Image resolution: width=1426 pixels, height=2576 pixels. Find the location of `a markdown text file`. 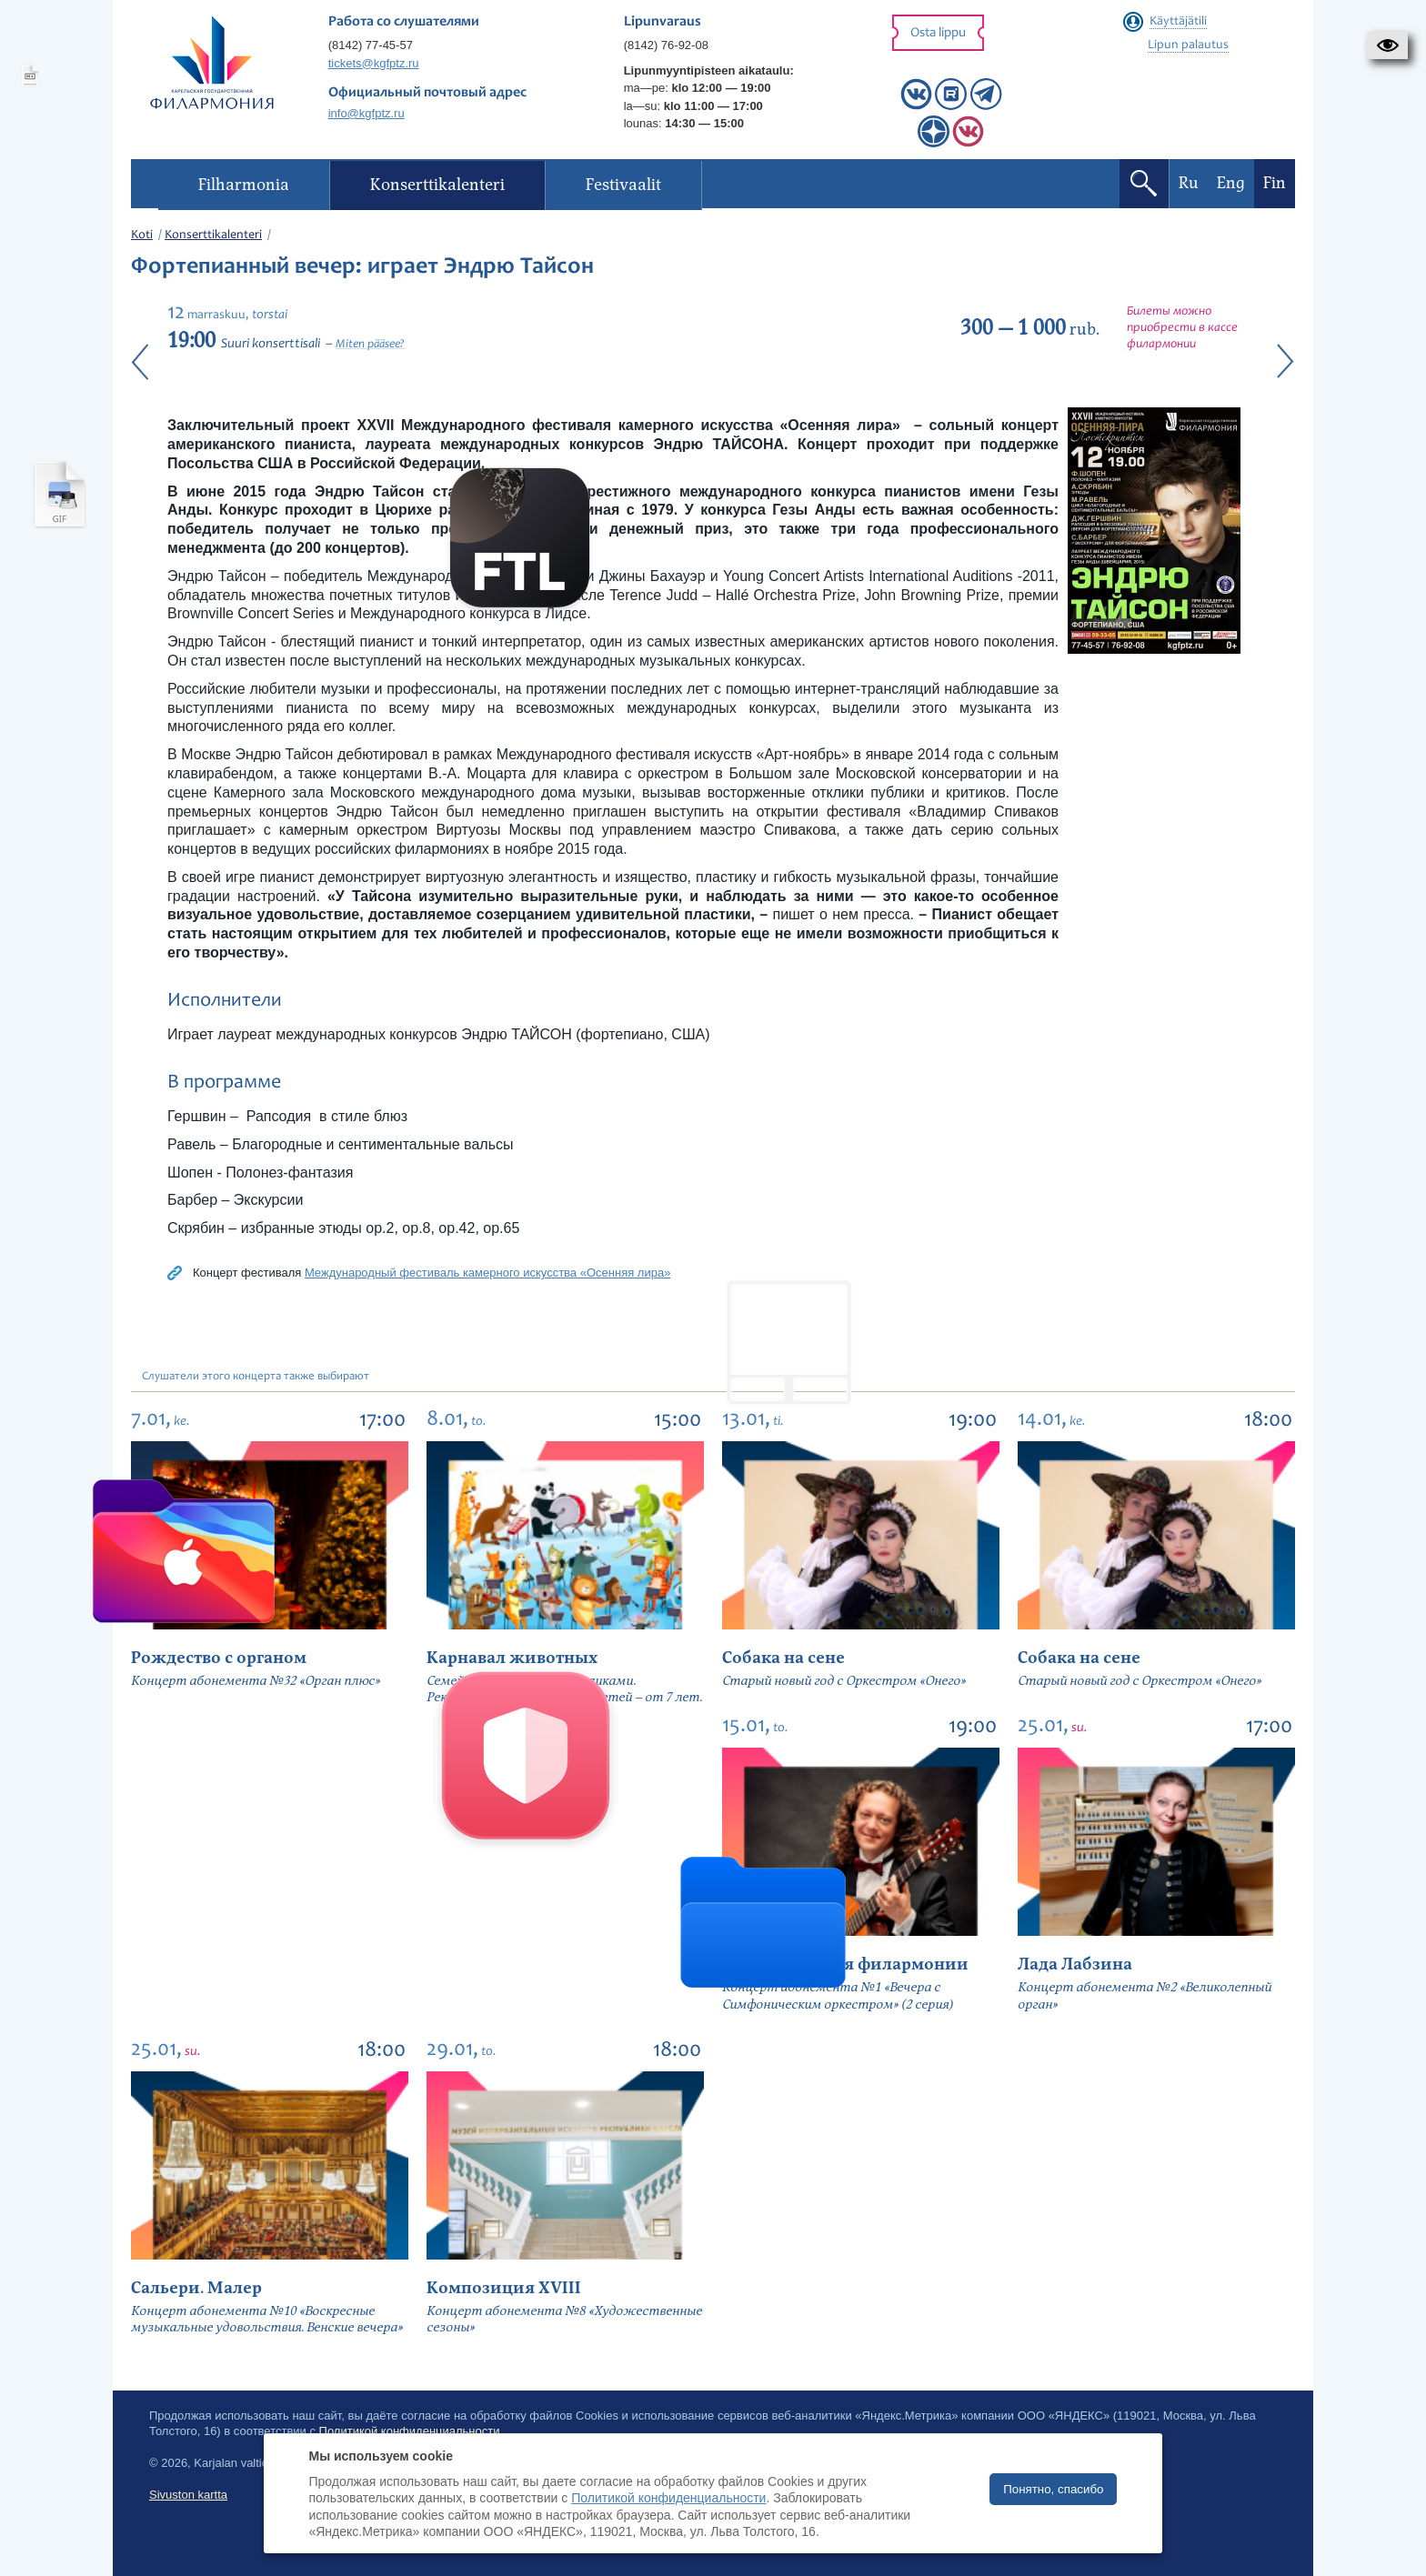

a markdown text file is located at coordinates (30, 76).